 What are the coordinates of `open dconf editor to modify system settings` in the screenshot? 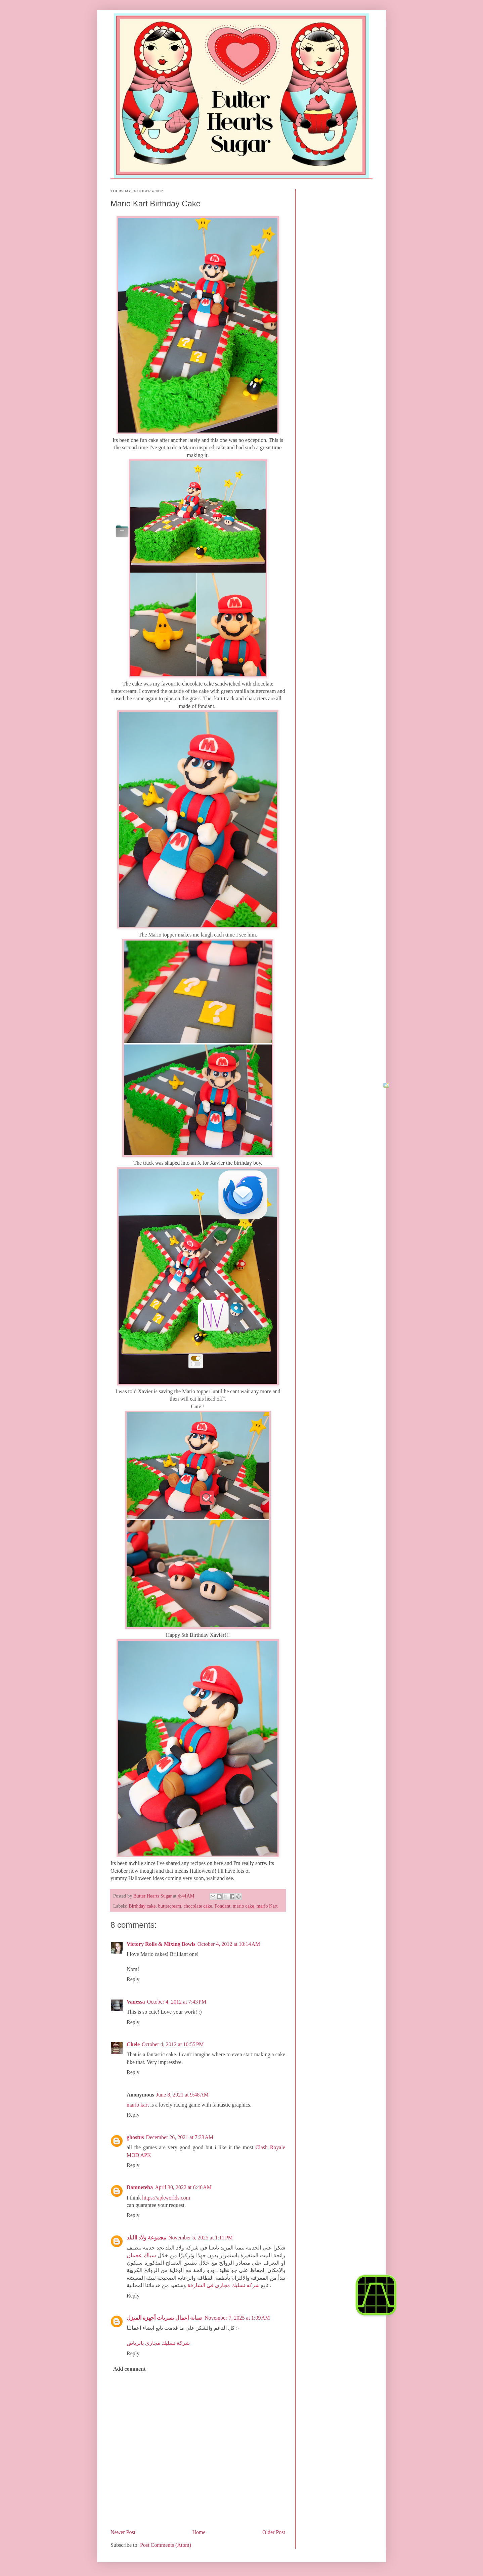 It's located at (207, 1498).